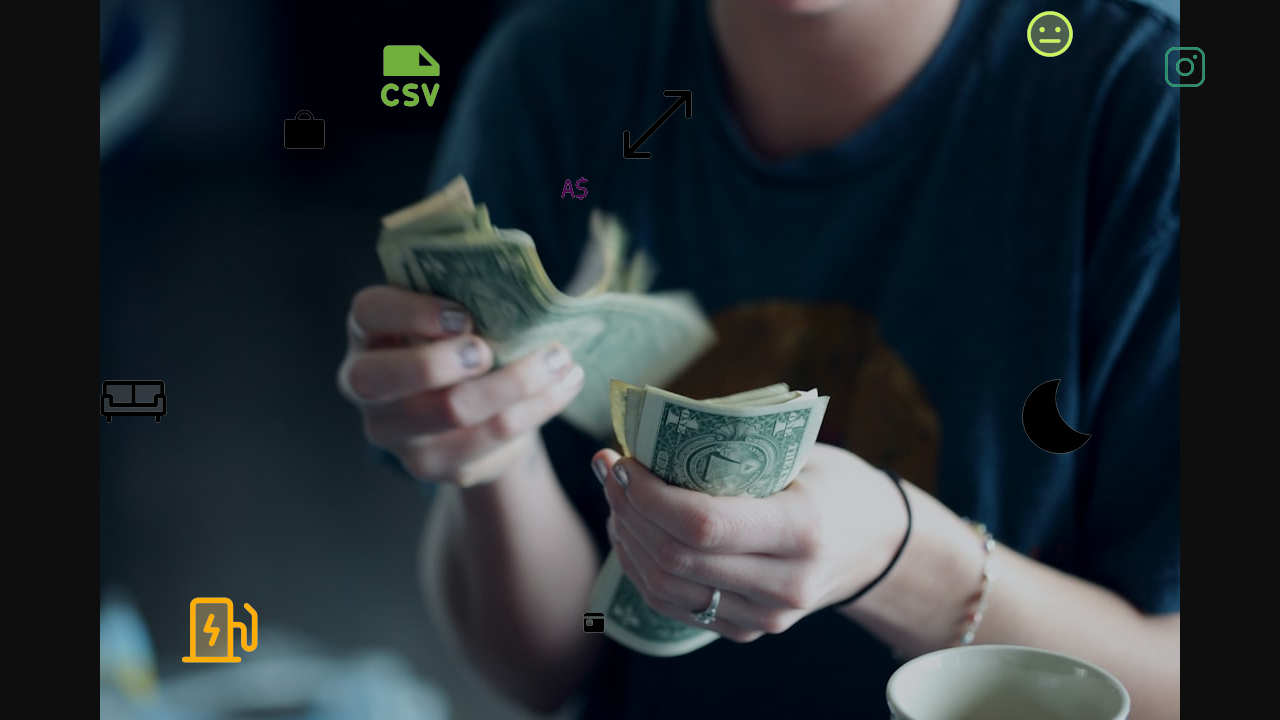 This screenshot has height=720, width=1280. Describe the element at coordinates (1185, 67) in the screenshot. I see `open Instagram app` at that location.